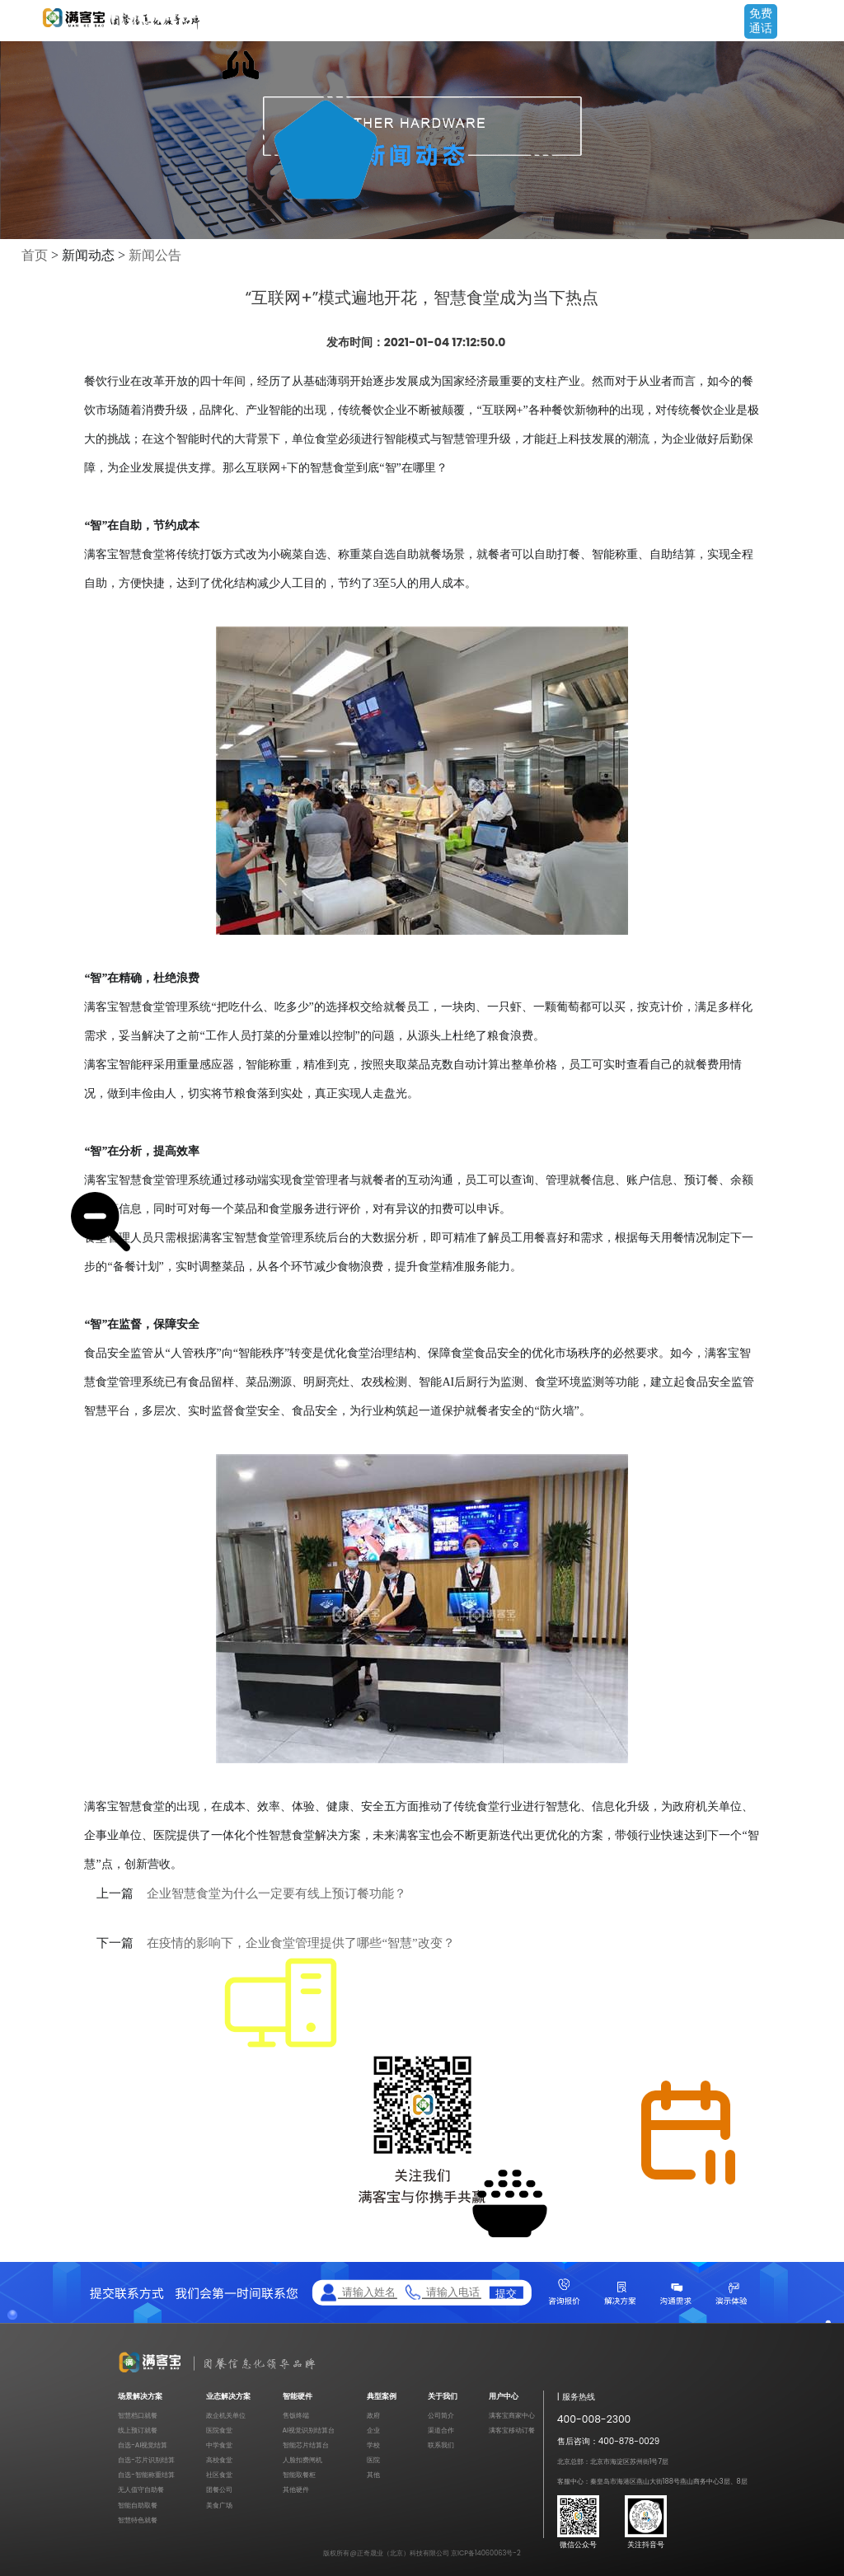 Image resolution: width=844 pixels, height=2576 pixels. I want to click on indicates a pentagon-shaped category or tag, so click(326, 151).